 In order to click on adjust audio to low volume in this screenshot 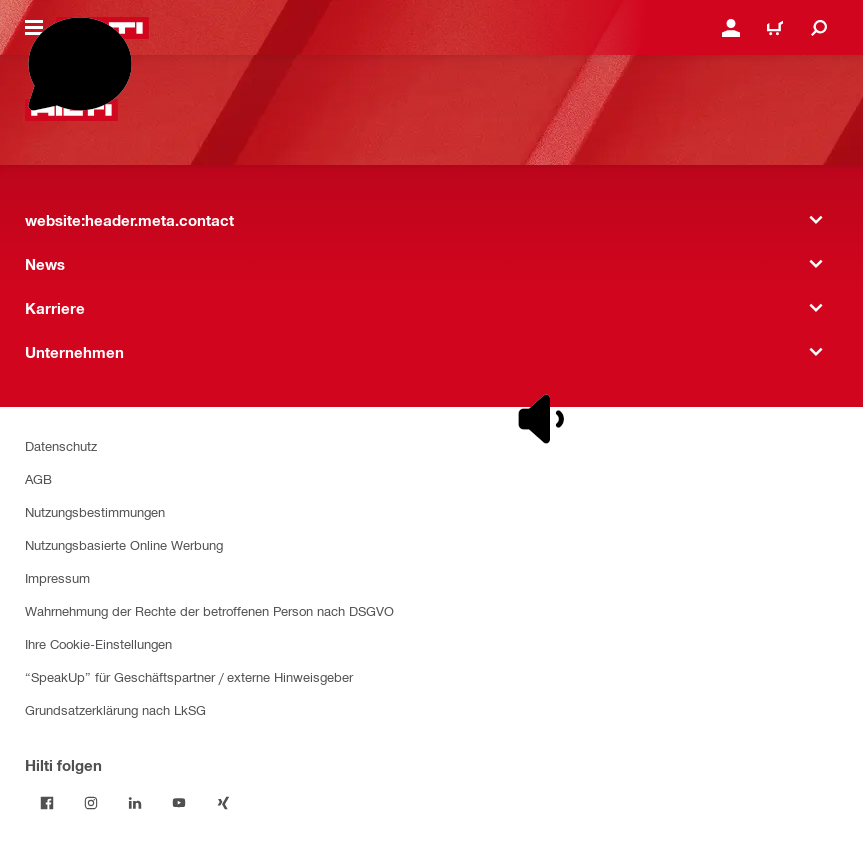, I will do `click(543, 419)`.